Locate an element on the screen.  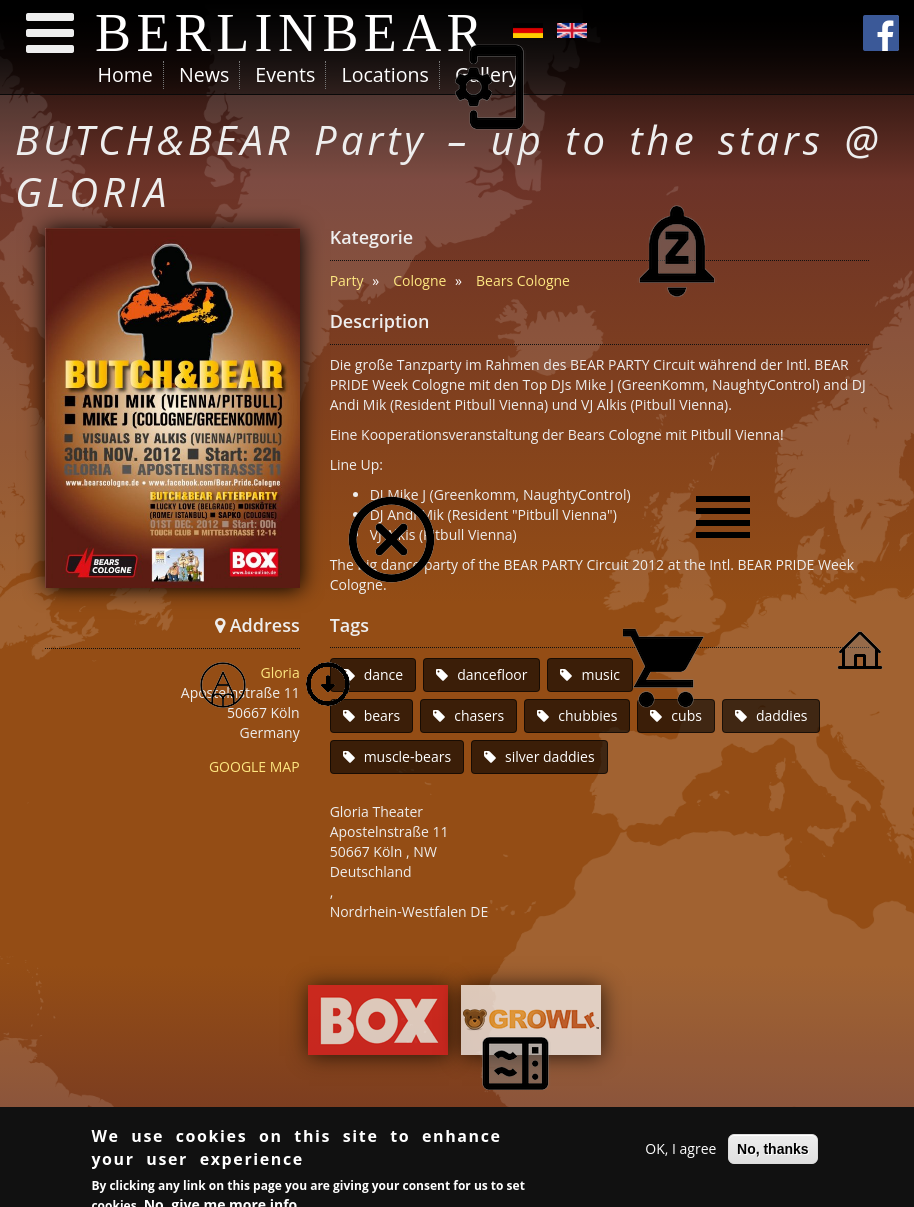
download file or content is located at coordinates (328, 684).